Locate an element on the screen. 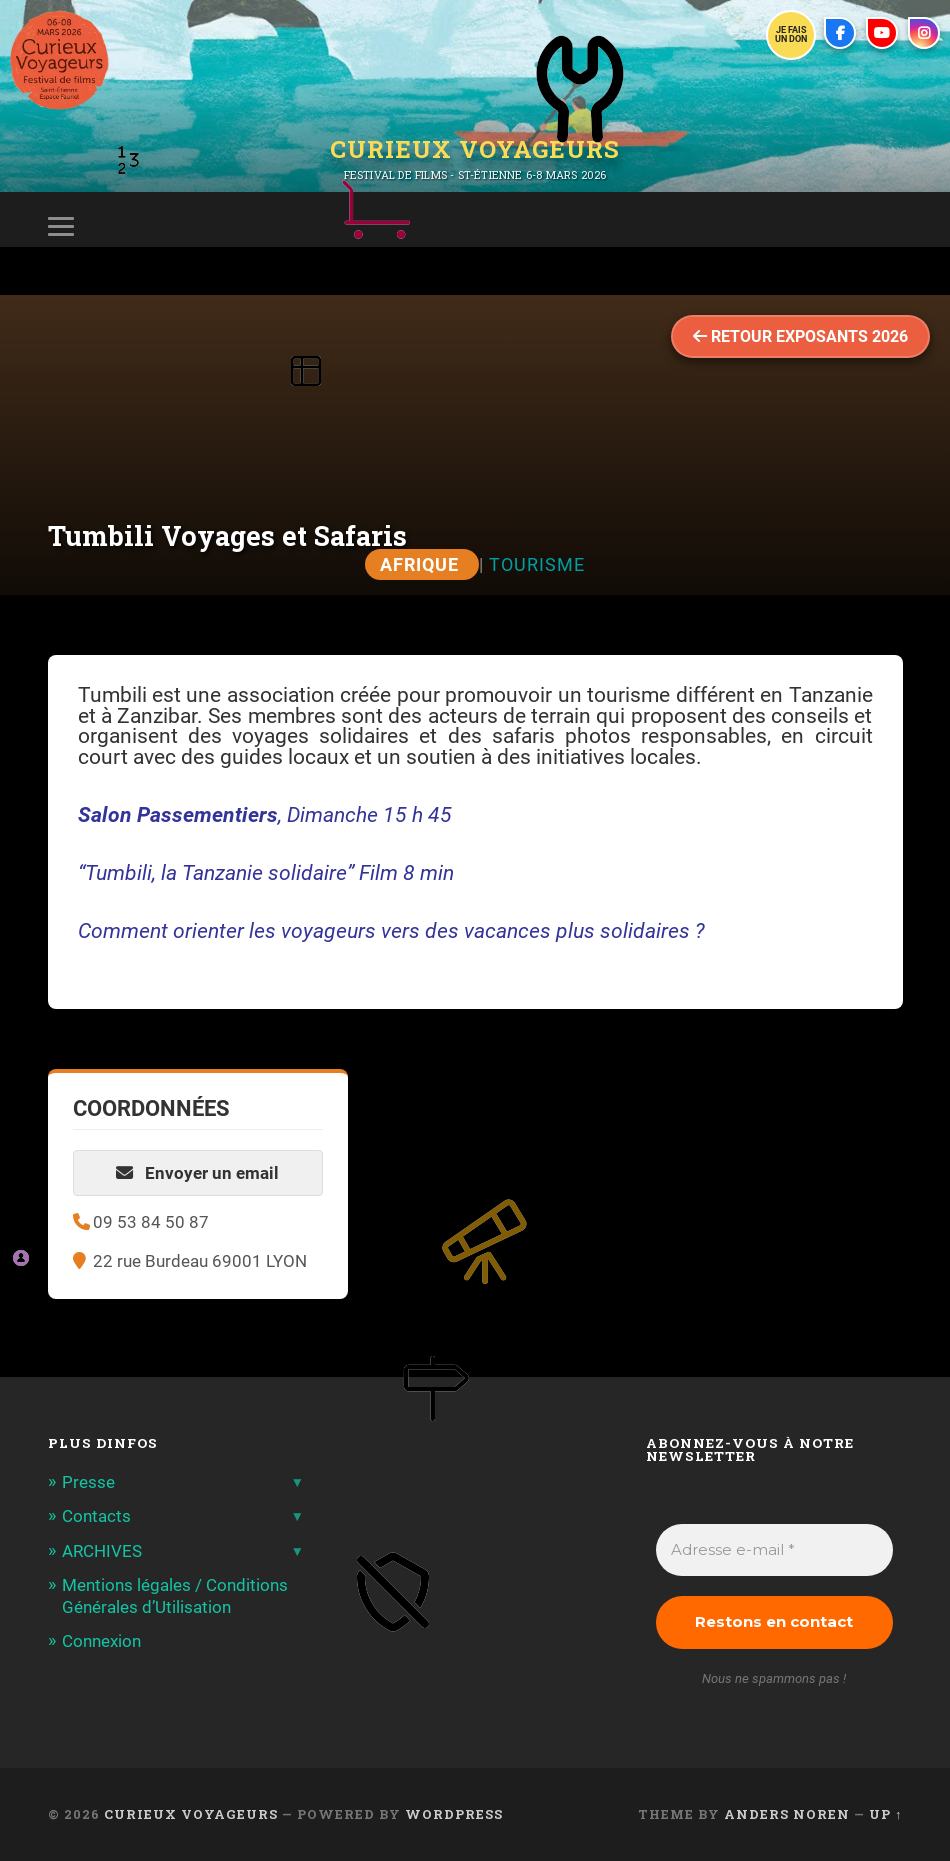 The image size is (950, 1861). view user profile is located at coordinates (21, 1258).